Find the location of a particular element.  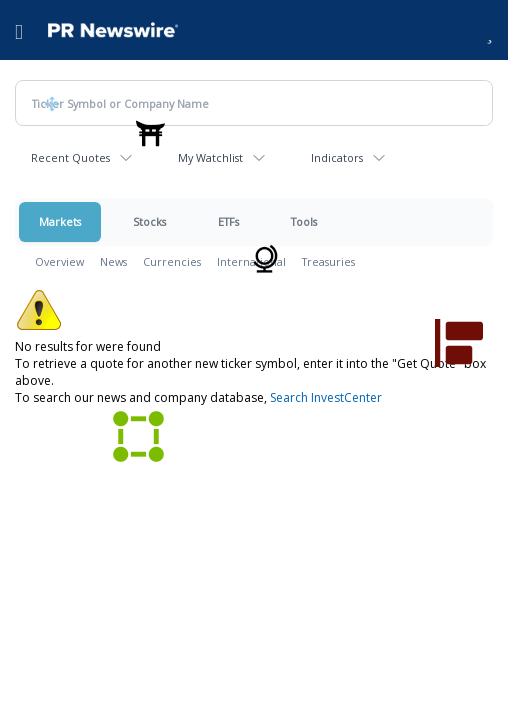

view global or worldwide settings is located at coordinates (264, 258).